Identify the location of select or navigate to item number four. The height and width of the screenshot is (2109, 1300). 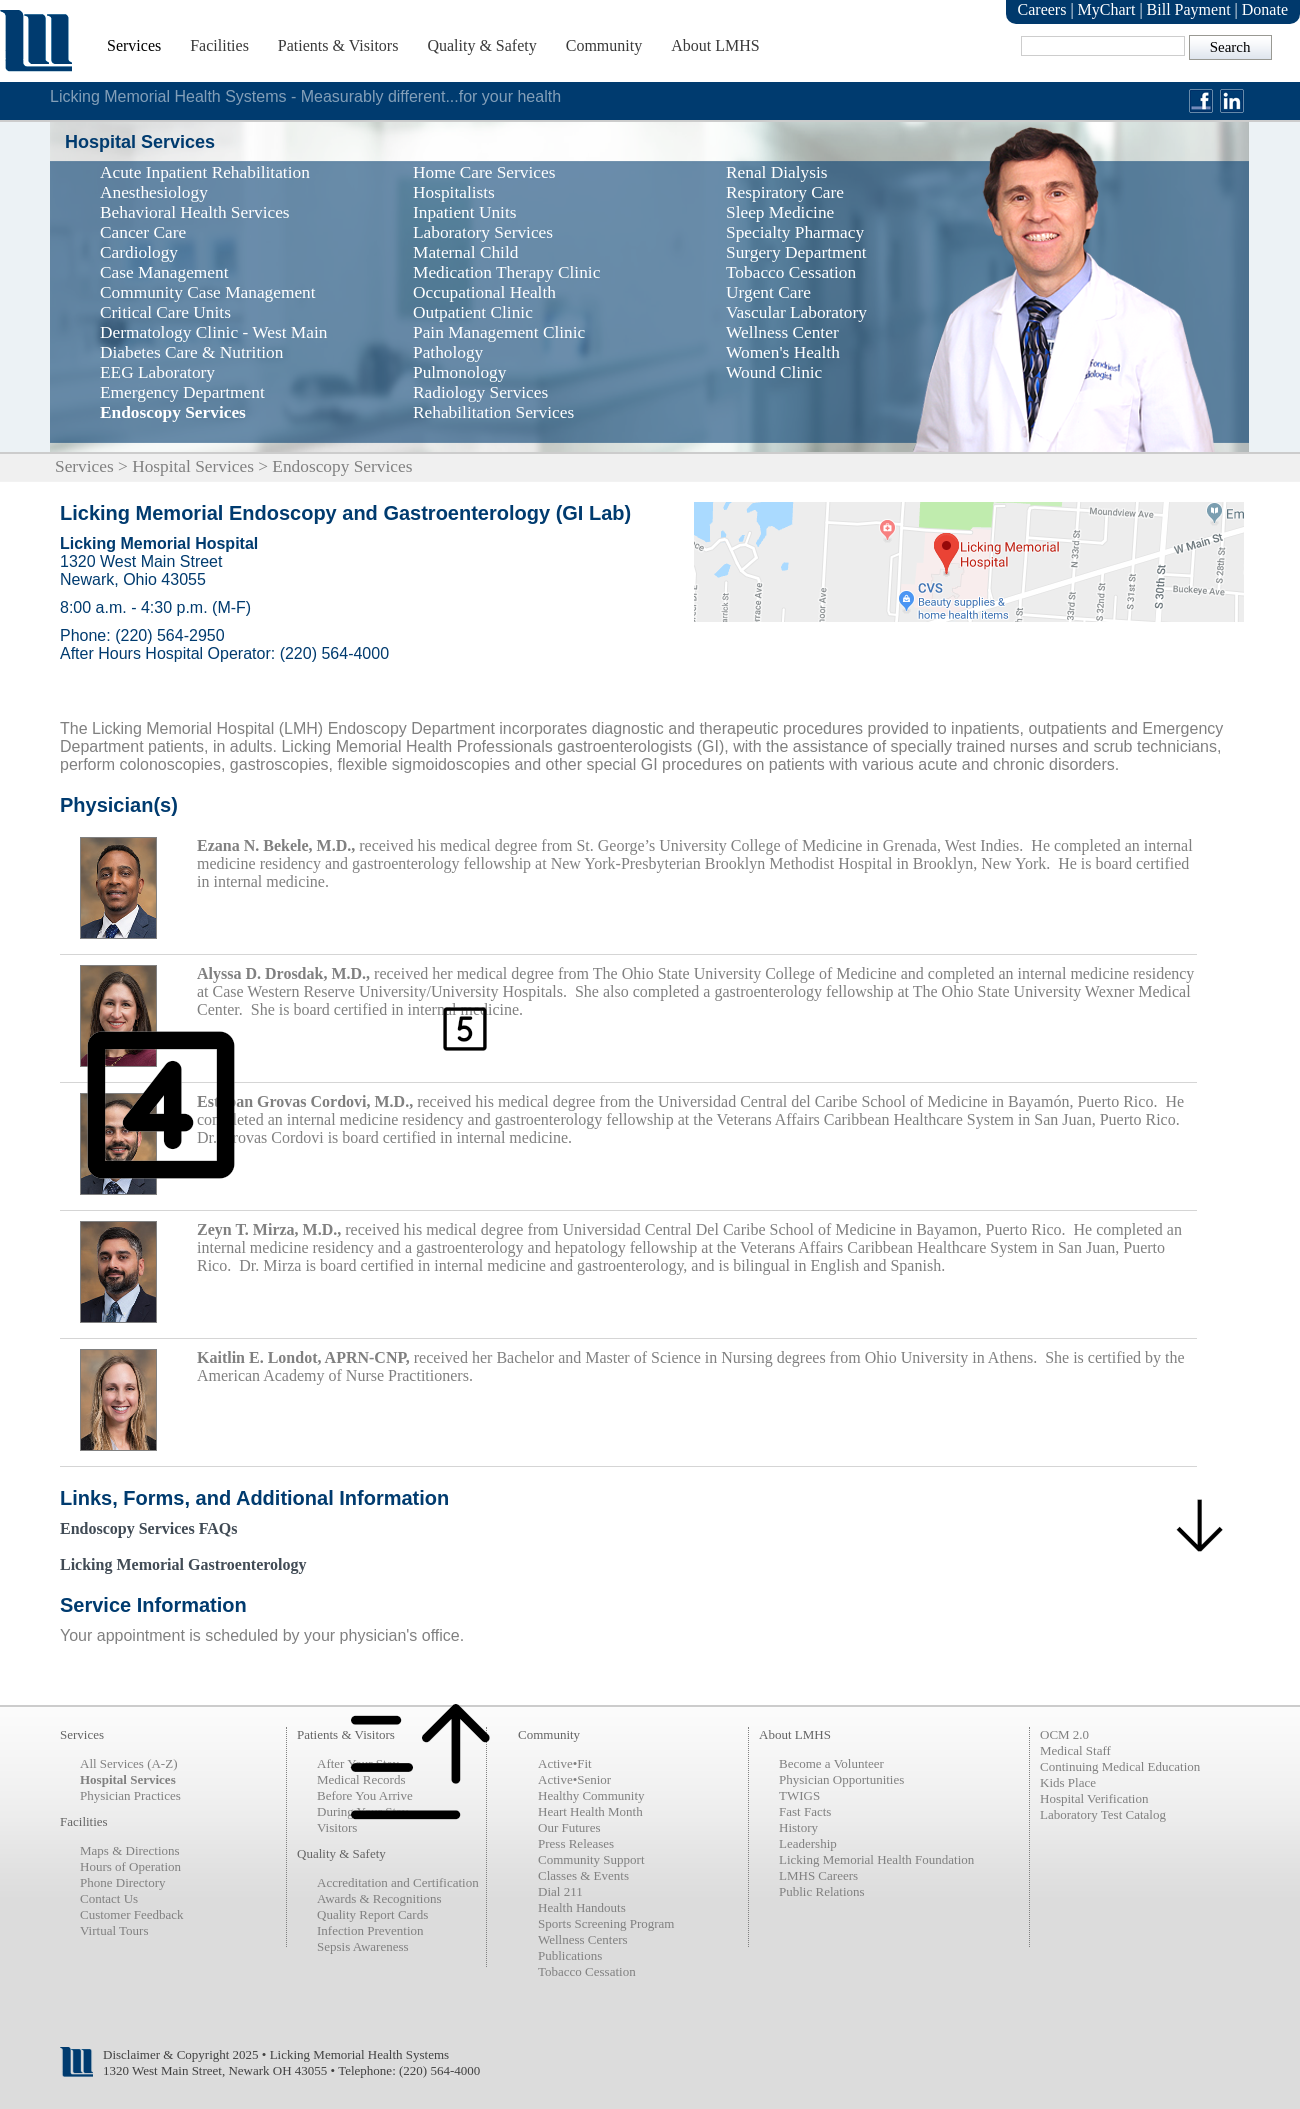
(161, 1105).